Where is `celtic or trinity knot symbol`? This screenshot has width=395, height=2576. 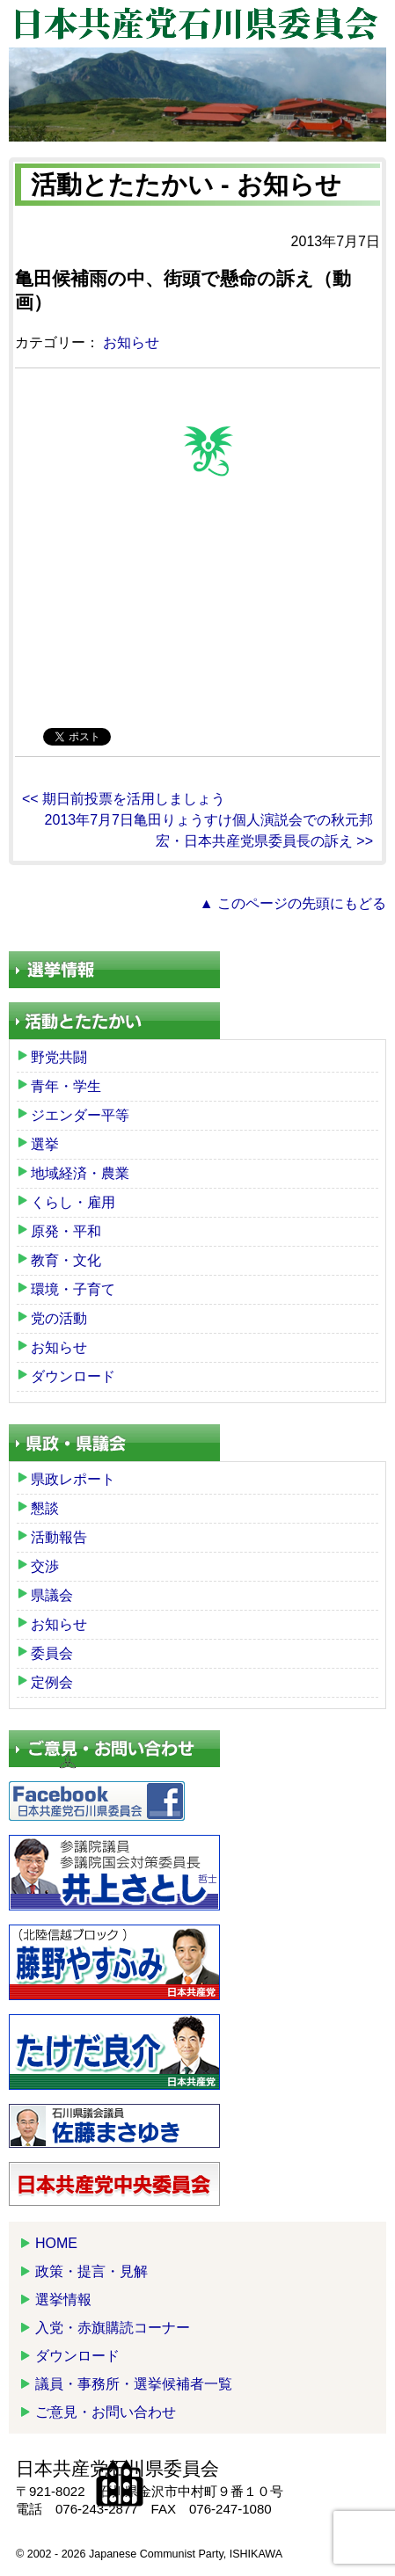 celtic or trinity knot symbol is located at coordinates (68, 1761).